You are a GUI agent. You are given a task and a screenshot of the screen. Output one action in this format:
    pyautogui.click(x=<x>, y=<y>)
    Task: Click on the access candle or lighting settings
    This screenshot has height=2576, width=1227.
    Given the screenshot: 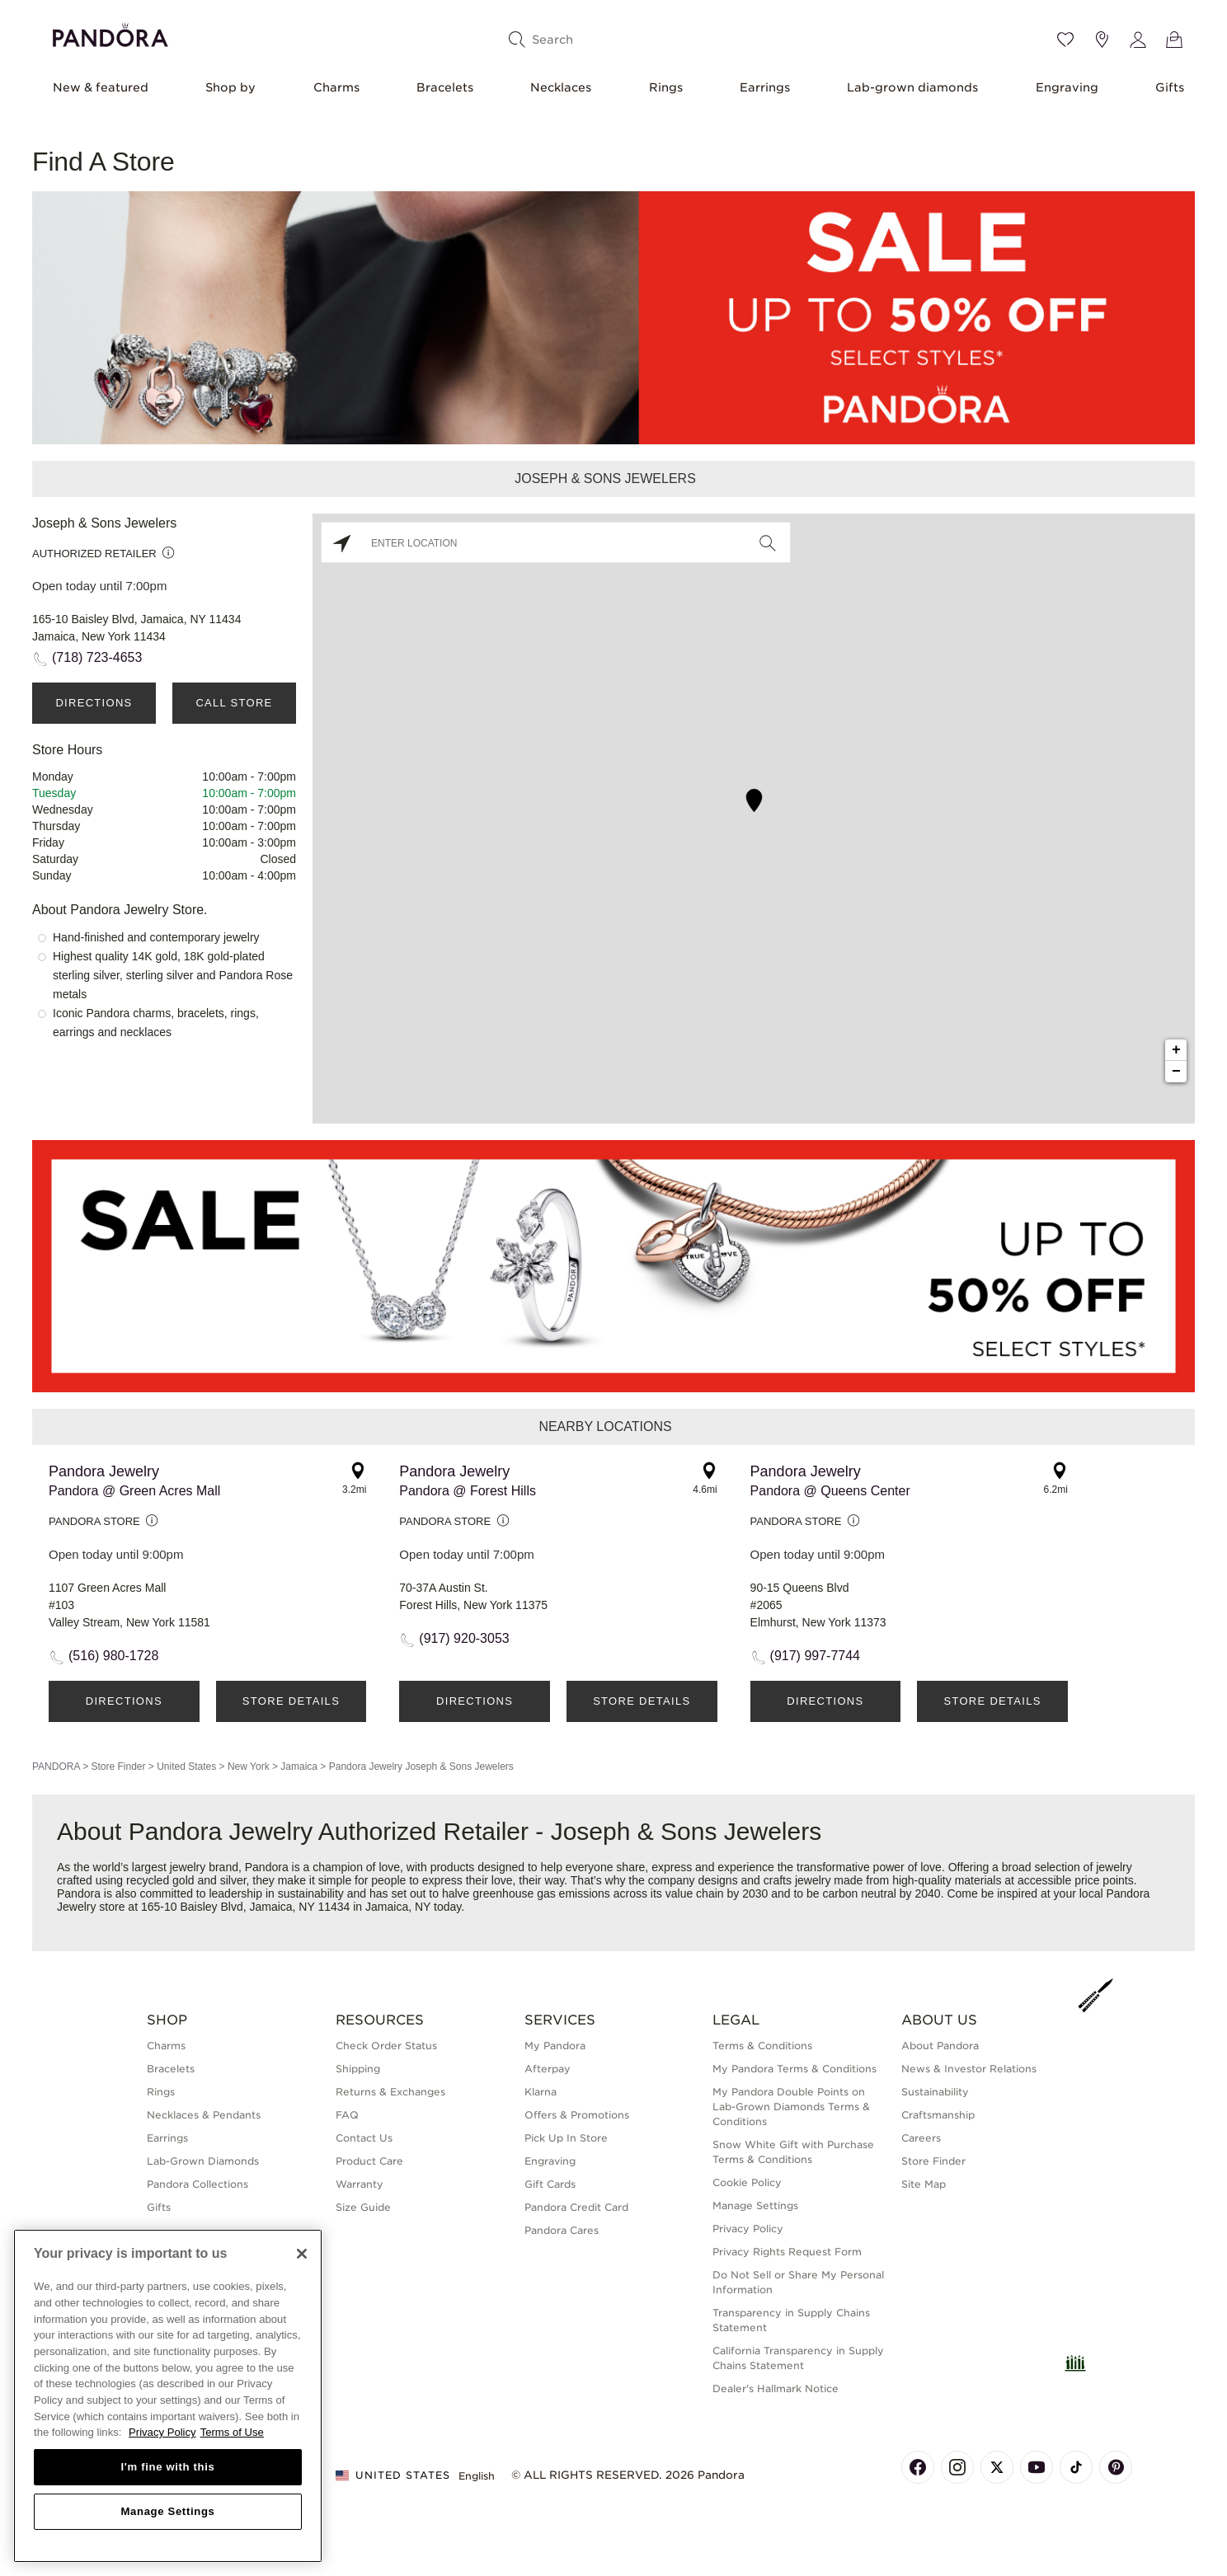 What is the action you would take?
    pyautogui.click(x=1075, y=2361)
    